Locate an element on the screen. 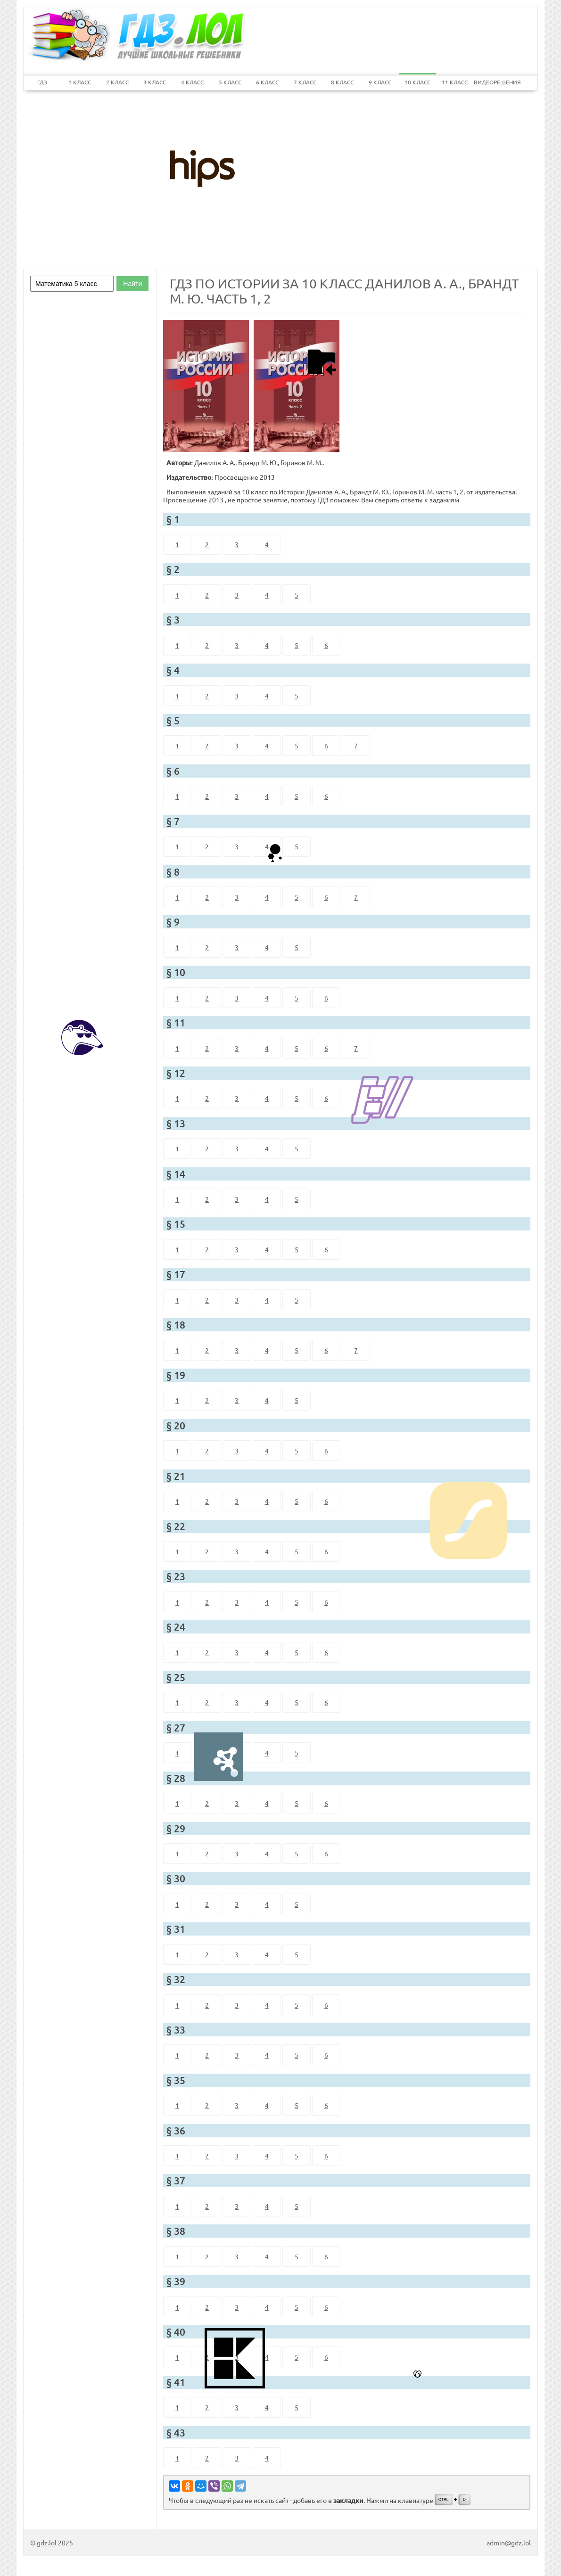 The width and height of the screenshot is (561, 2576). eclipse jetty web server logo is located at coordinates (382, 1100).